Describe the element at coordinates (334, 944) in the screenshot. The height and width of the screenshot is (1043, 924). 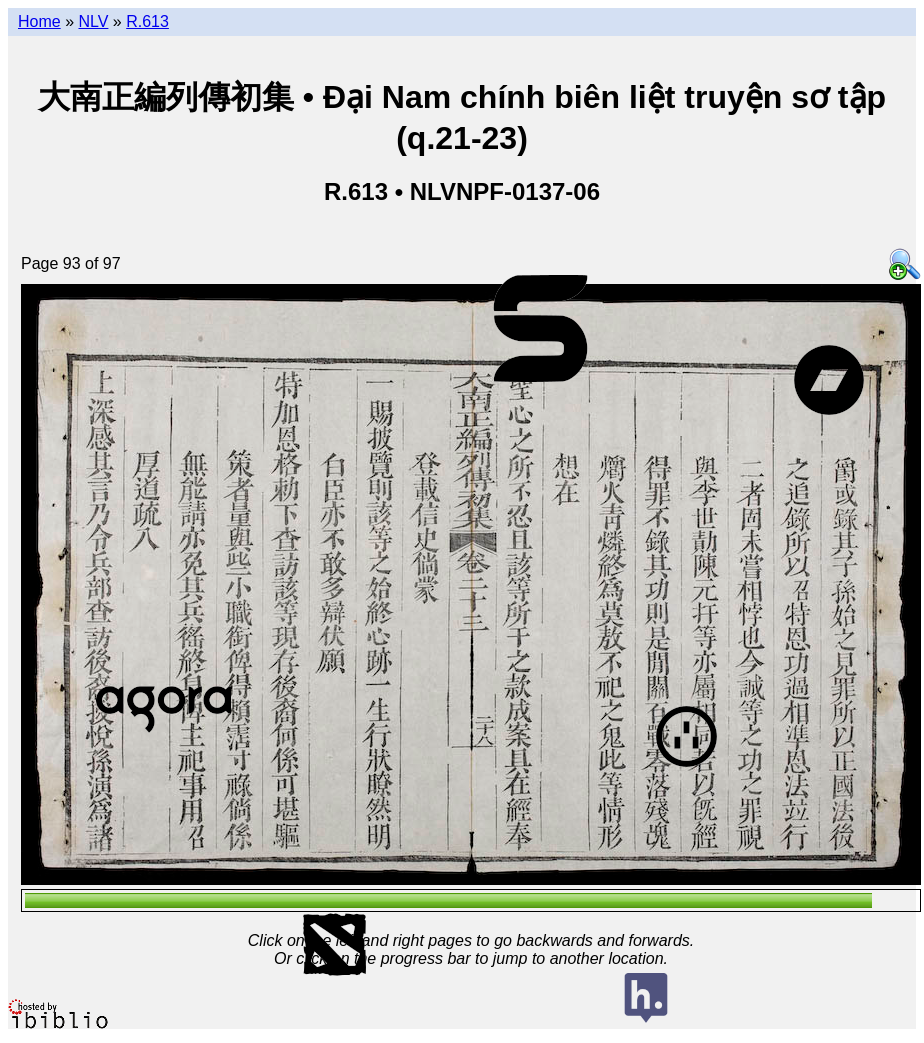
I see `launch Dota 2 game` at that location.